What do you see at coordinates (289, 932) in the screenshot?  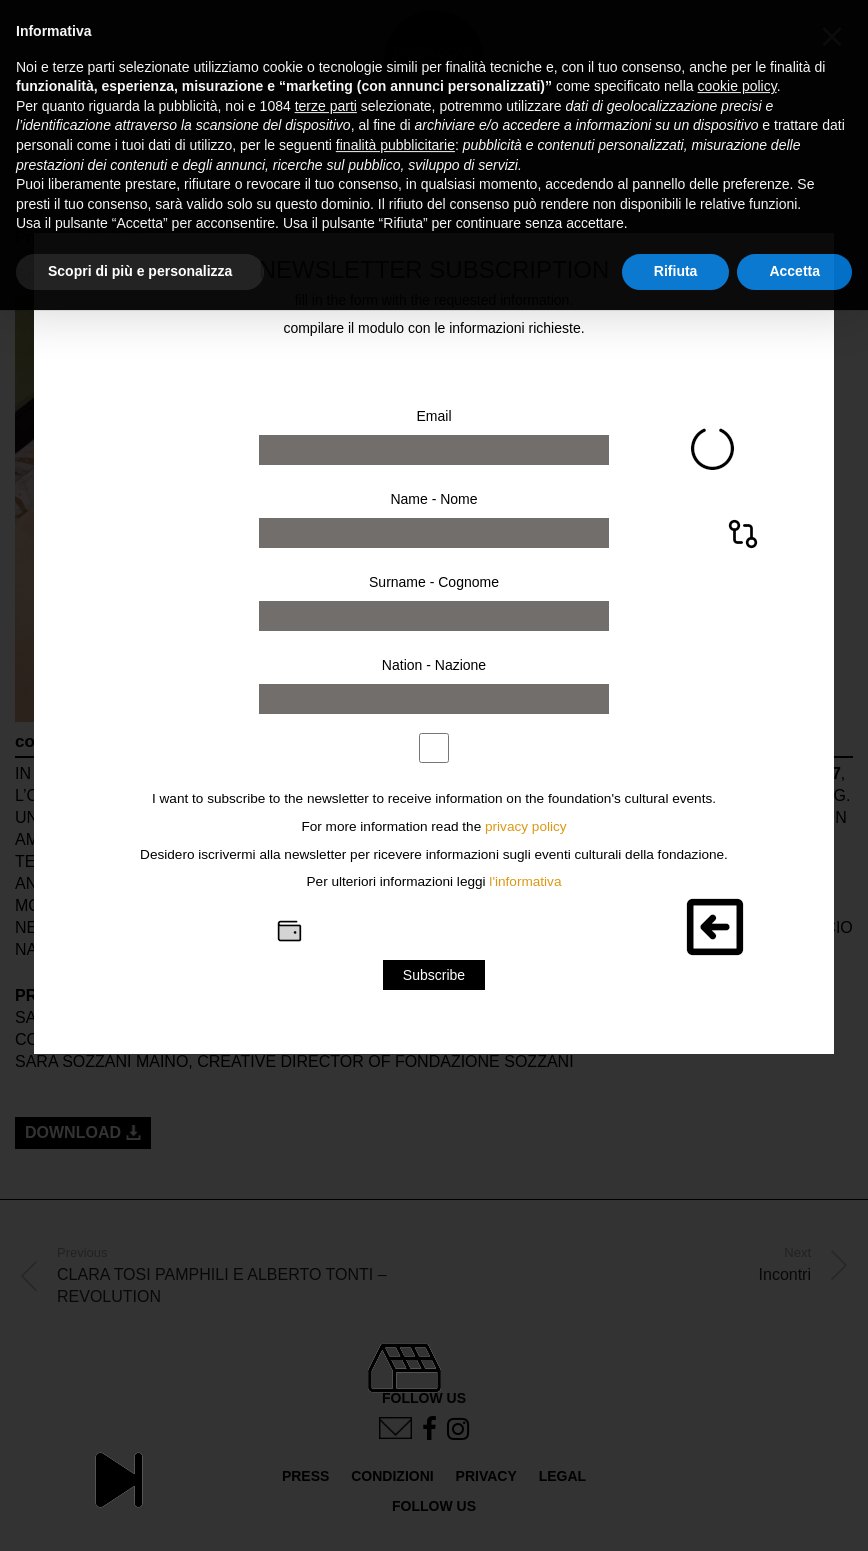 I see `access your wallet or payment methods` at bounding box center [289, 932].